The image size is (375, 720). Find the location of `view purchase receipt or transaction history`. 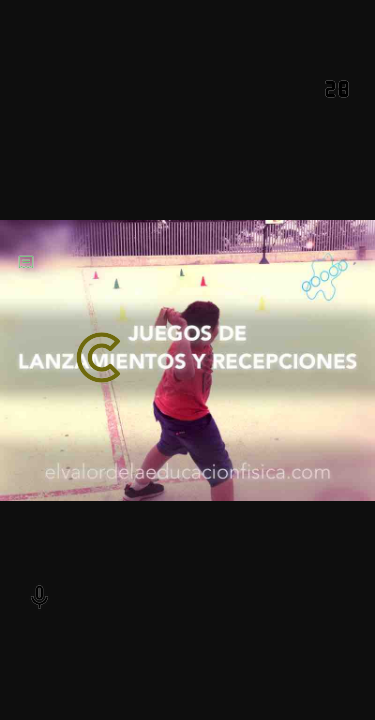

view purchase receipt or transaction history is located at coordinates (26, 262).